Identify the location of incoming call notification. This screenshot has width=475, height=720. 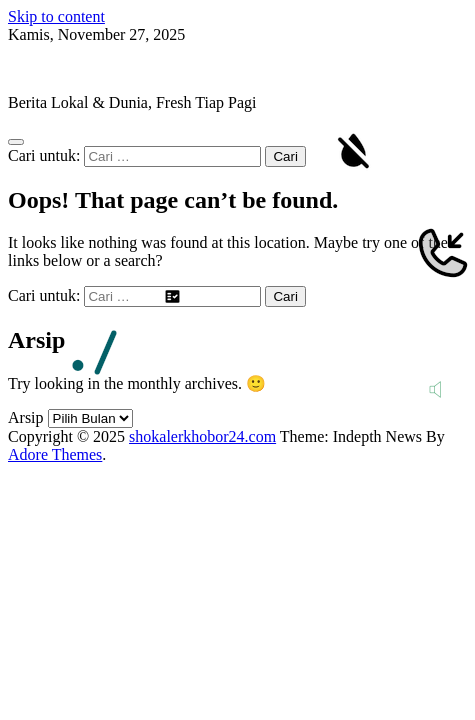
(444, 252).